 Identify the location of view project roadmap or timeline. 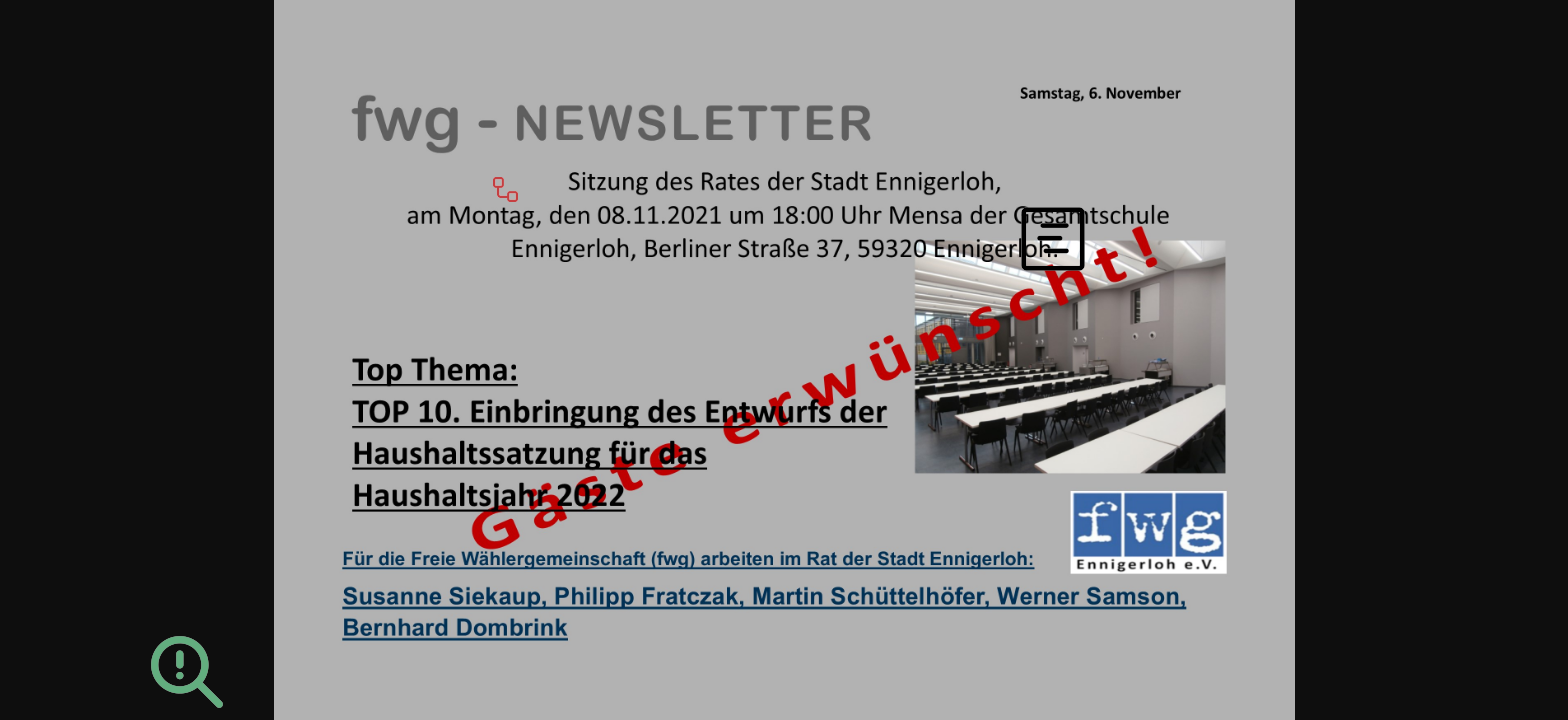
(1053, 239).